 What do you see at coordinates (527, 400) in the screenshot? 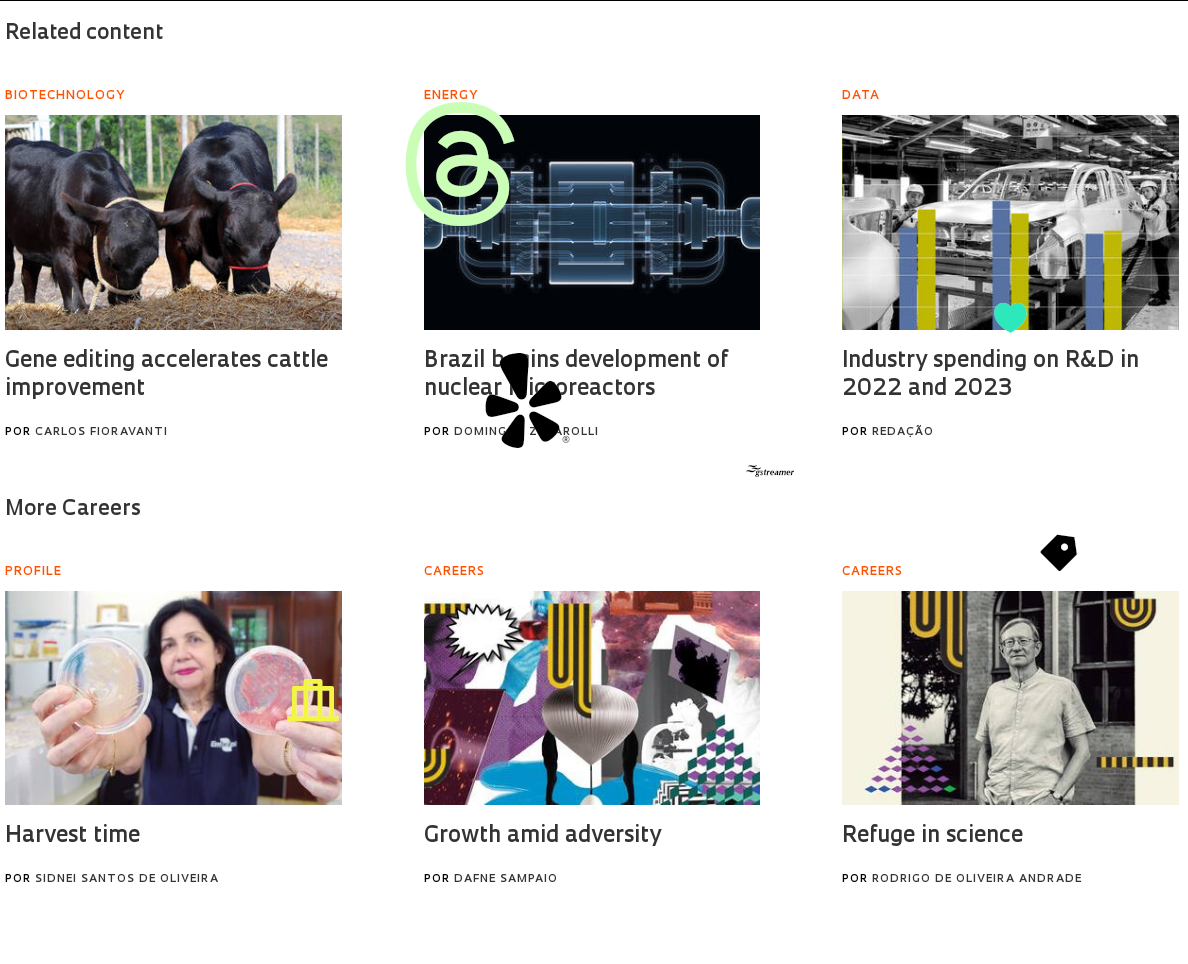
I see `open the Yelp app` at bounding box center [527, 400].